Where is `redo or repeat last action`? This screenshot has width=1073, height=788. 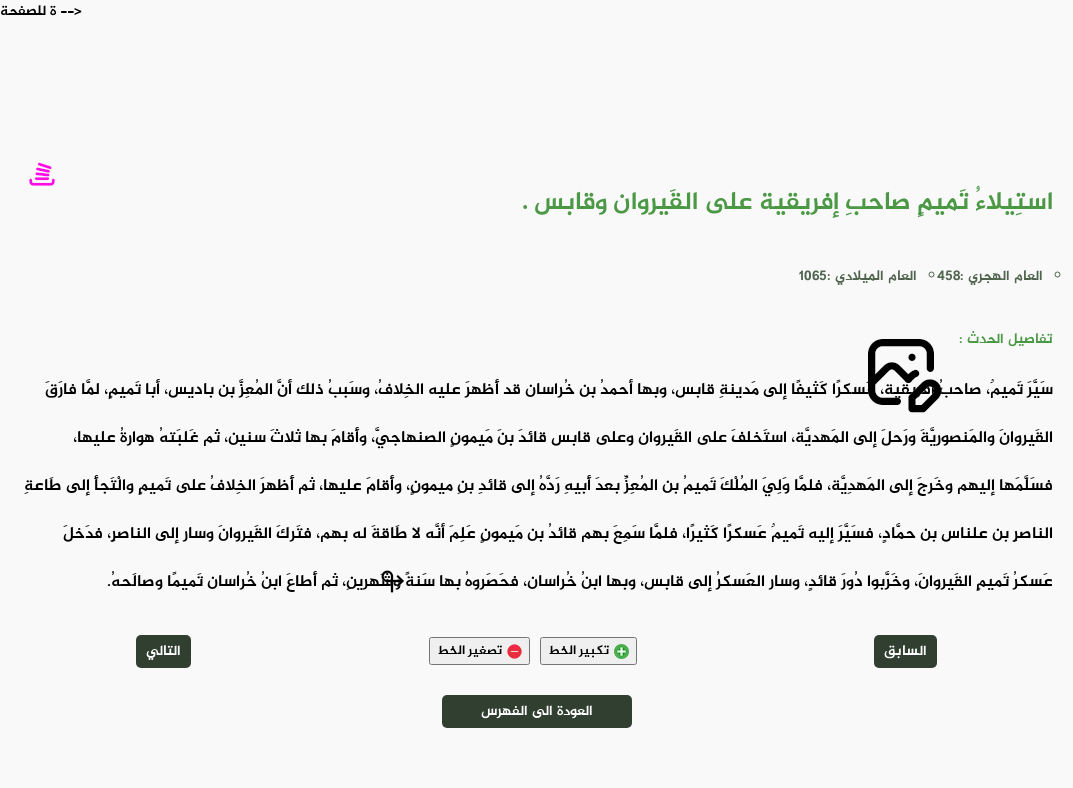
redo or repeat last action is located at coordinates (392, 581).